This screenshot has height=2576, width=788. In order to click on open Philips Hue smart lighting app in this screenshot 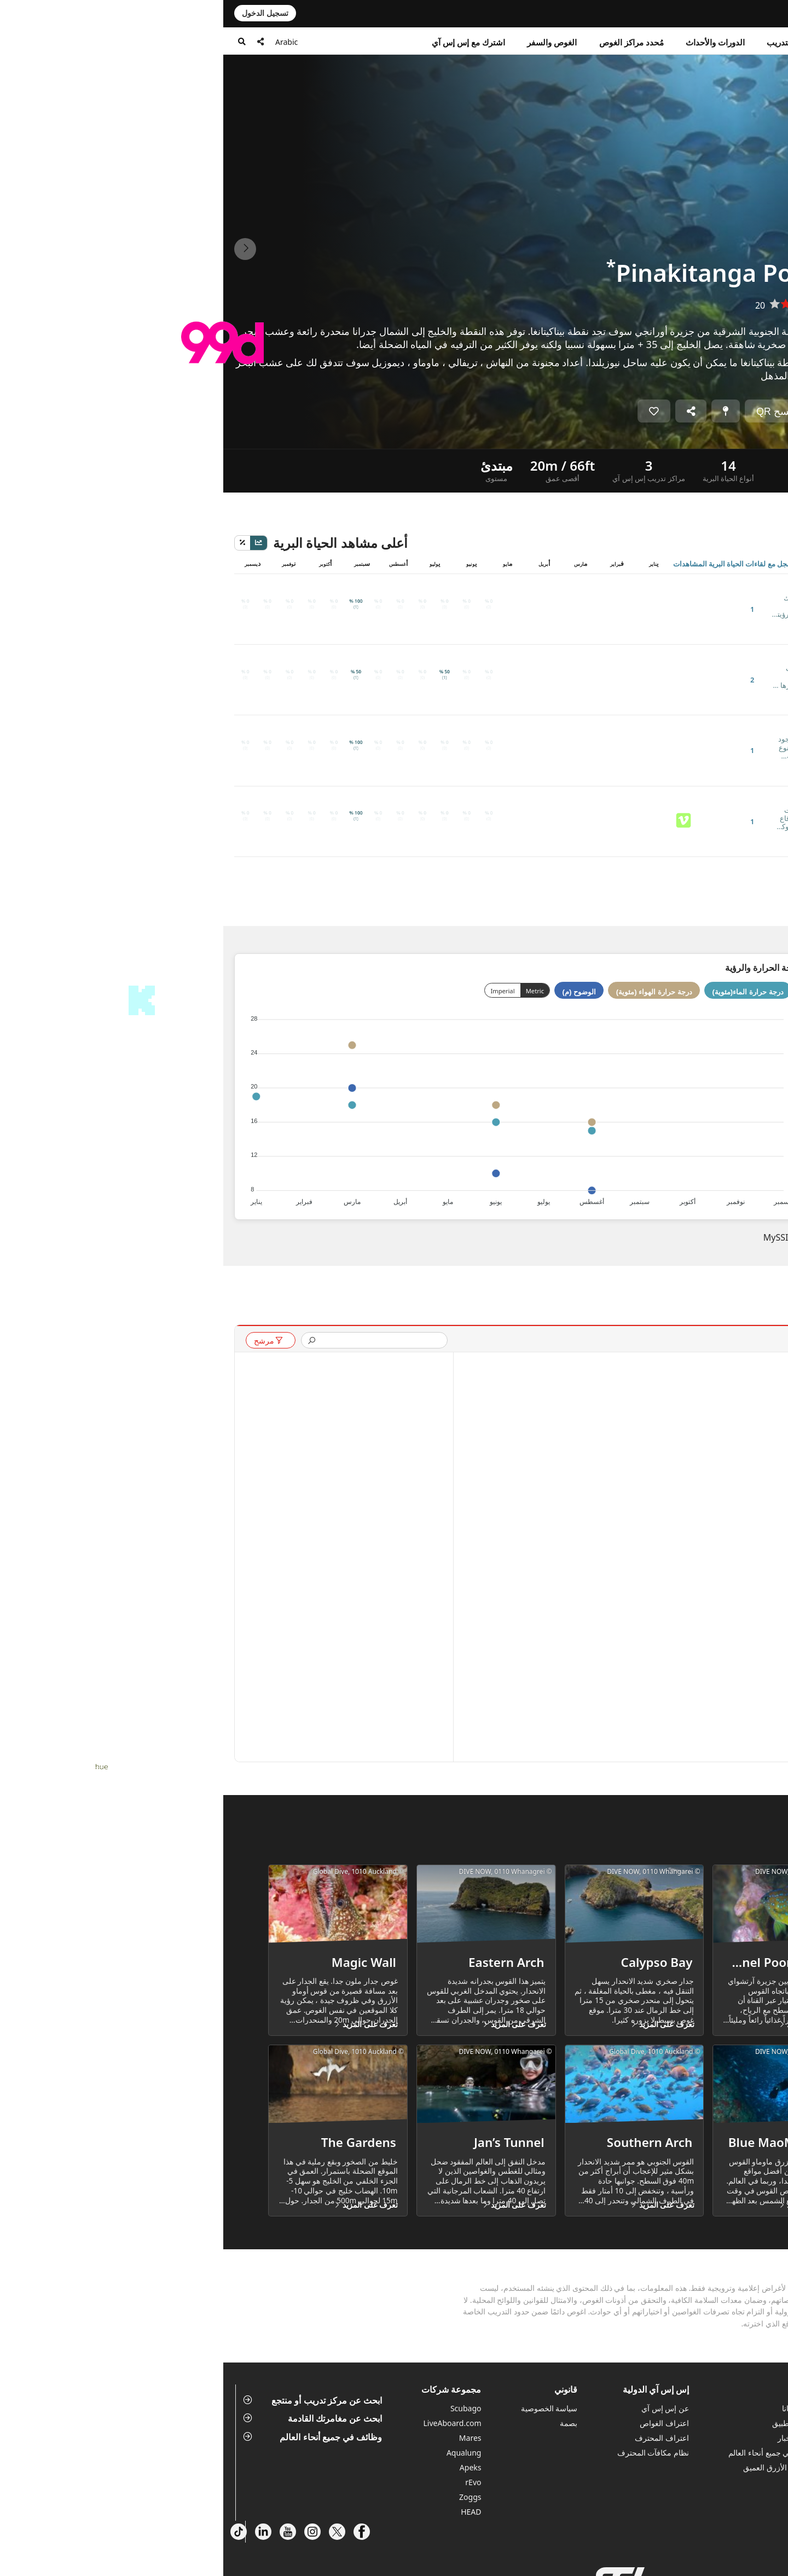, I will do `click(102, 1767)`.